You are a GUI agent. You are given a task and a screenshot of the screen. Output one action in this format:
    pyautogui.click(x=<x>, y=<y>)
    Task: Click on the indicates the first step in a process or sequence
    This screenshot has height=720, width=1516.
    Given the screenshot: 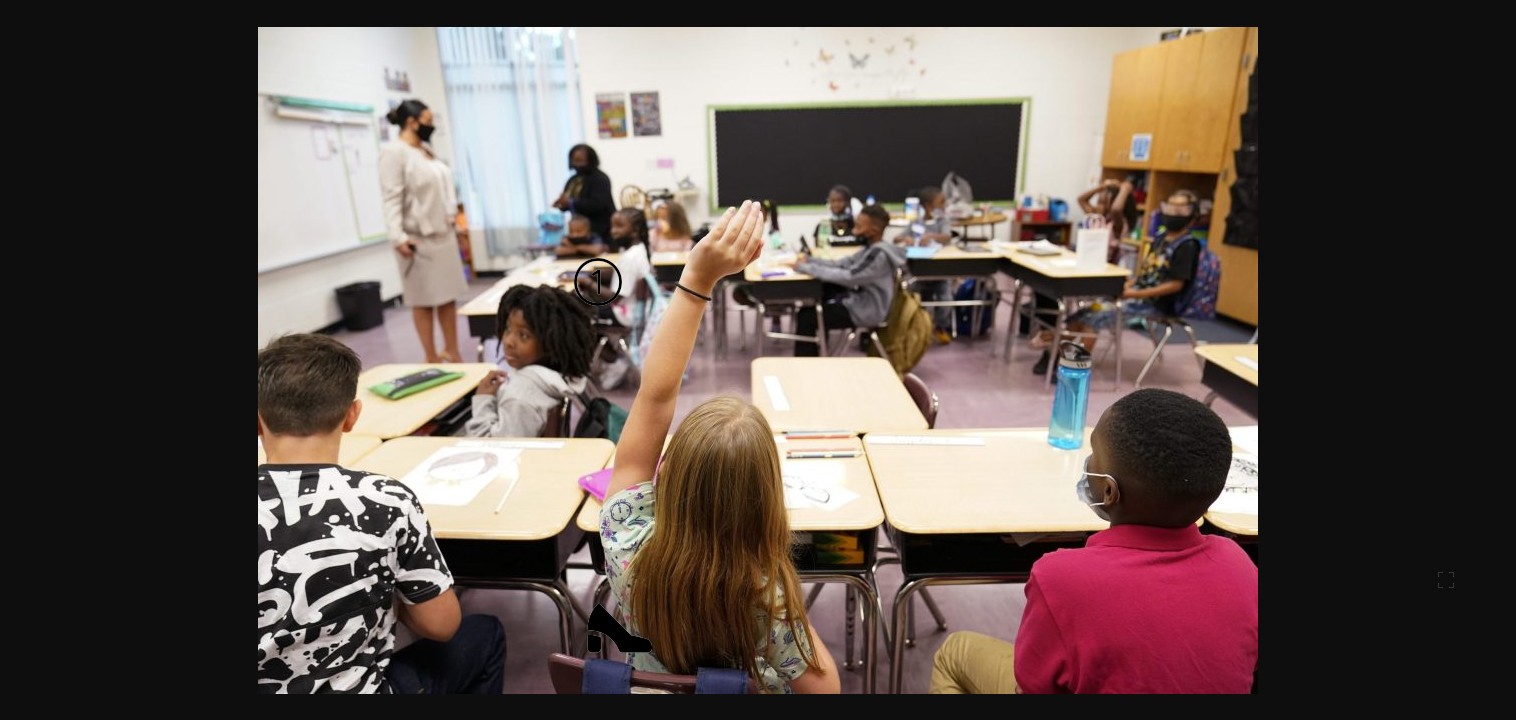 What is the action you would take?
    pyautogui.click(x=598, y=282)
    